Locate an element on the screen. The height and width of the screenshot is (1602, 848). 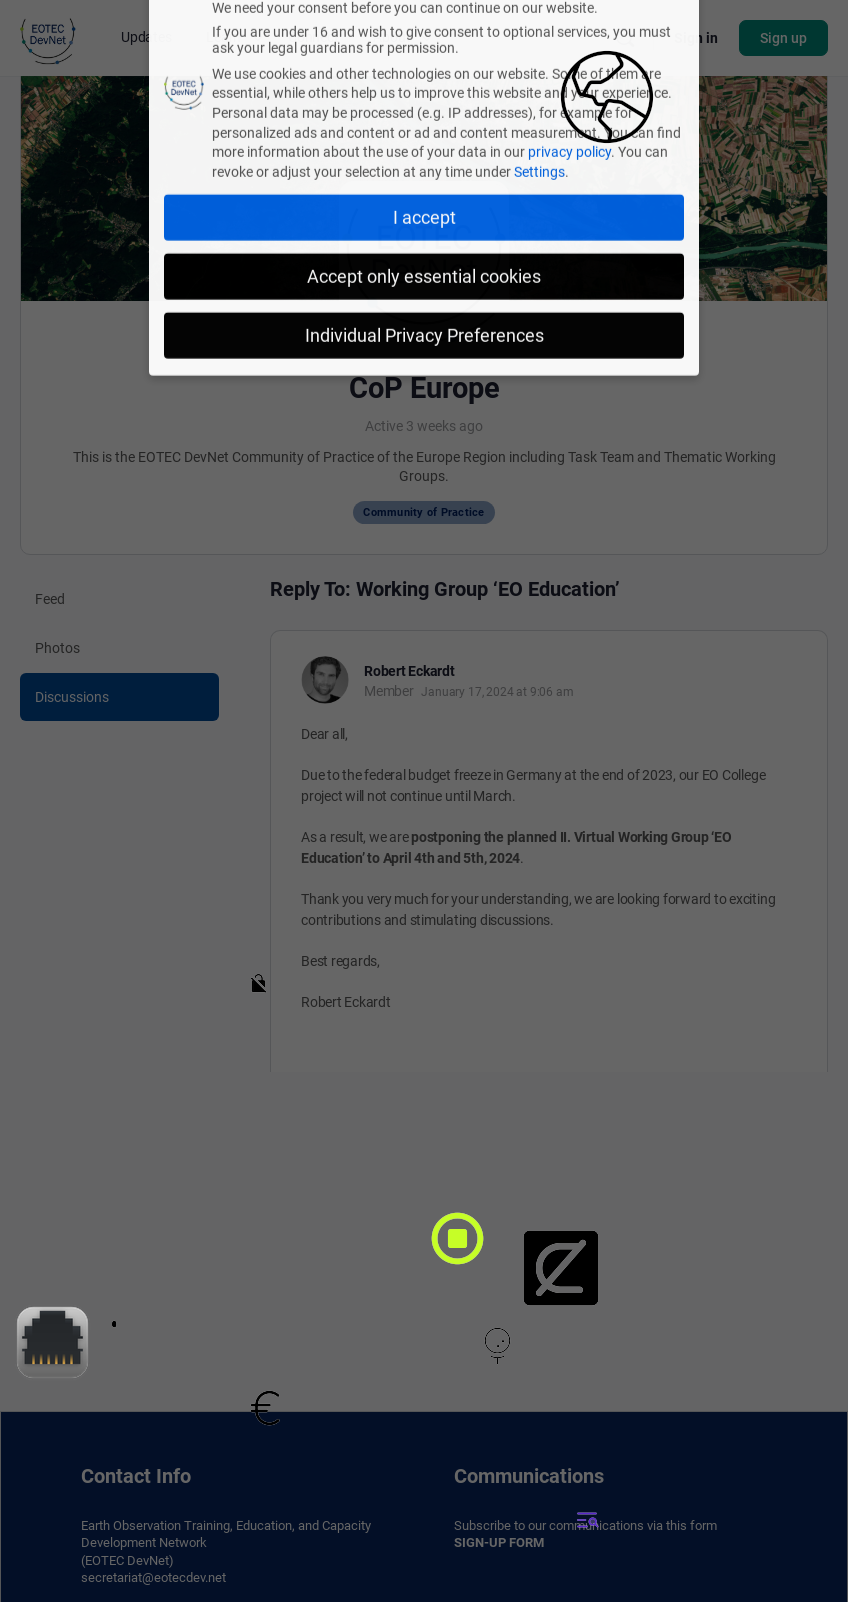
indicates a "not subset of" mathematical relationship is located at coordinates (561, 1268).